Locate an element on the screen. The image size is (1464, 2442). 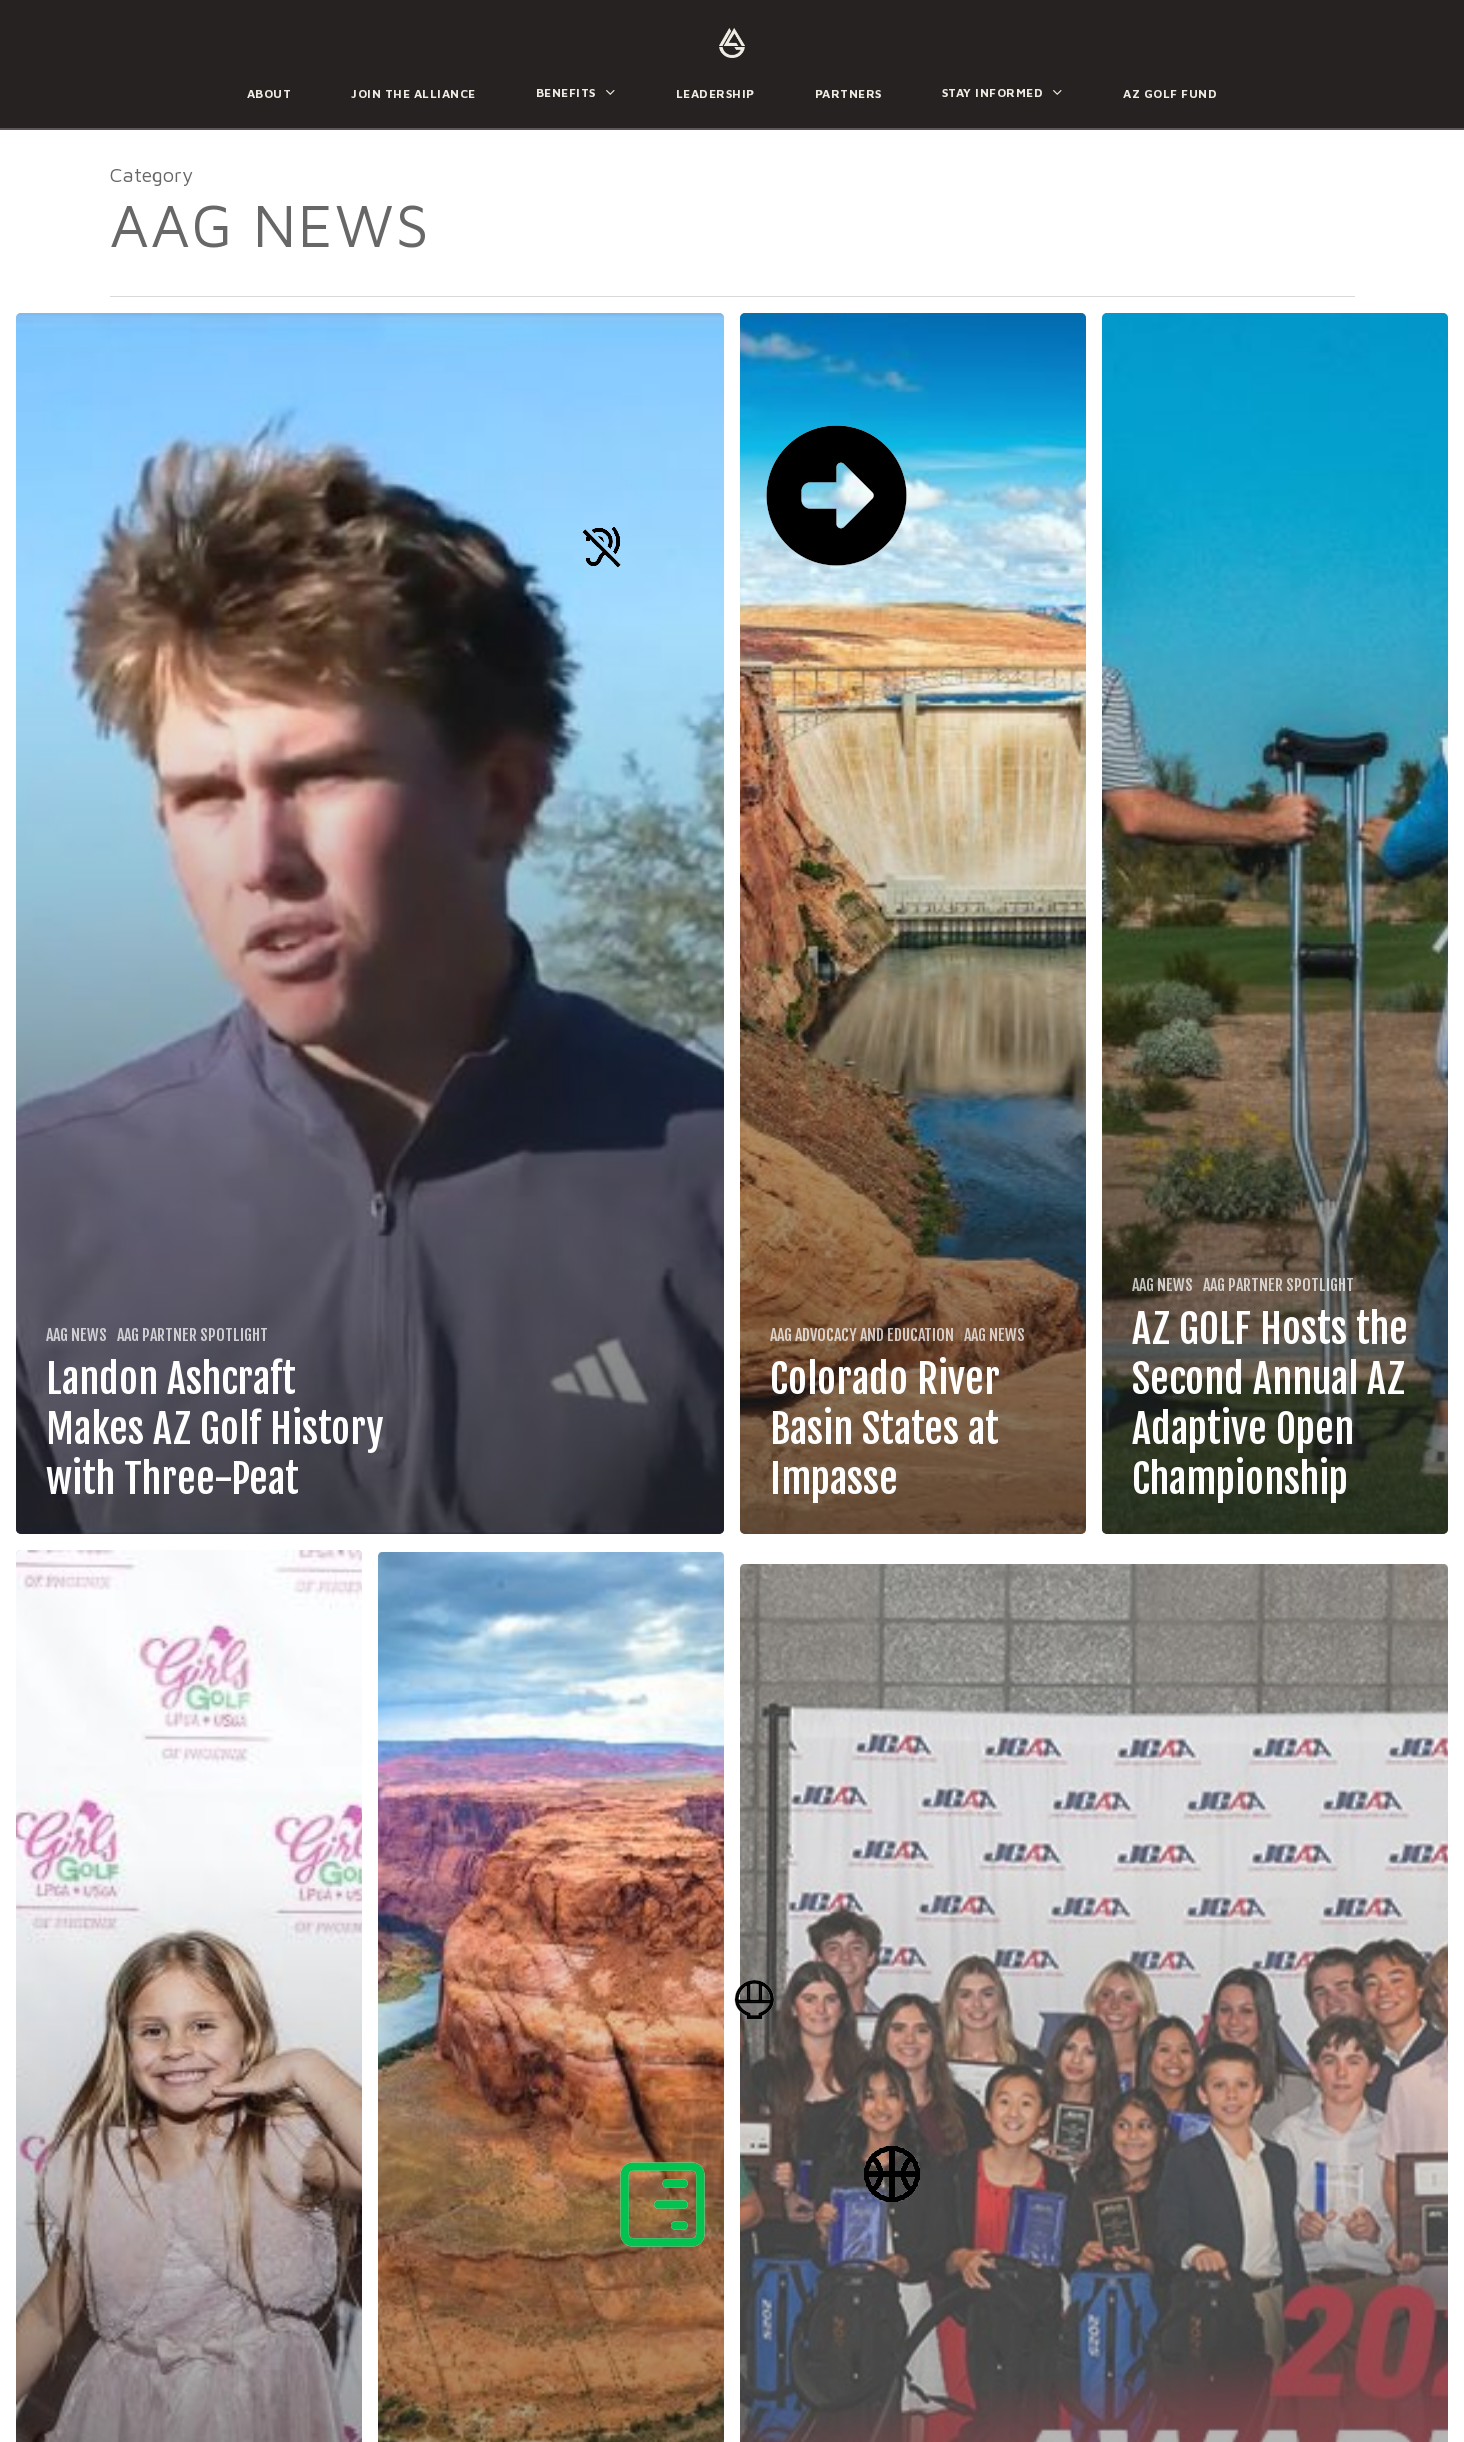
browse asian or rice-based food options is located at coordinates (754, 1999).